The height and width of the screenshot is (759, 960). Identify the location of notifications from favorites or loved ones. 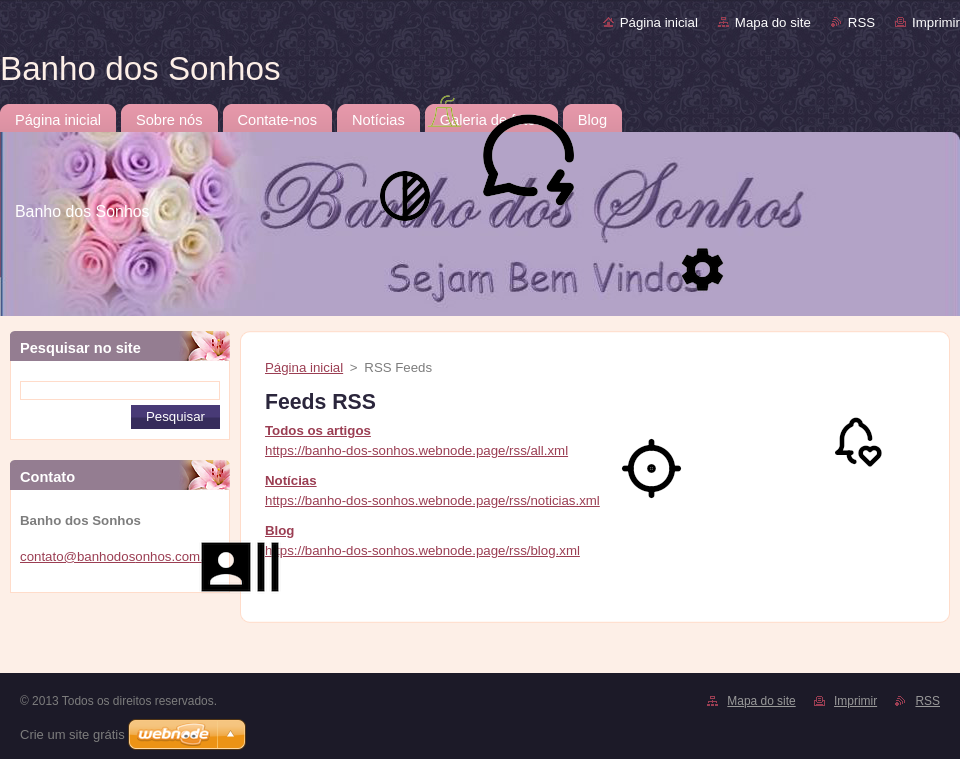
(856, 441).